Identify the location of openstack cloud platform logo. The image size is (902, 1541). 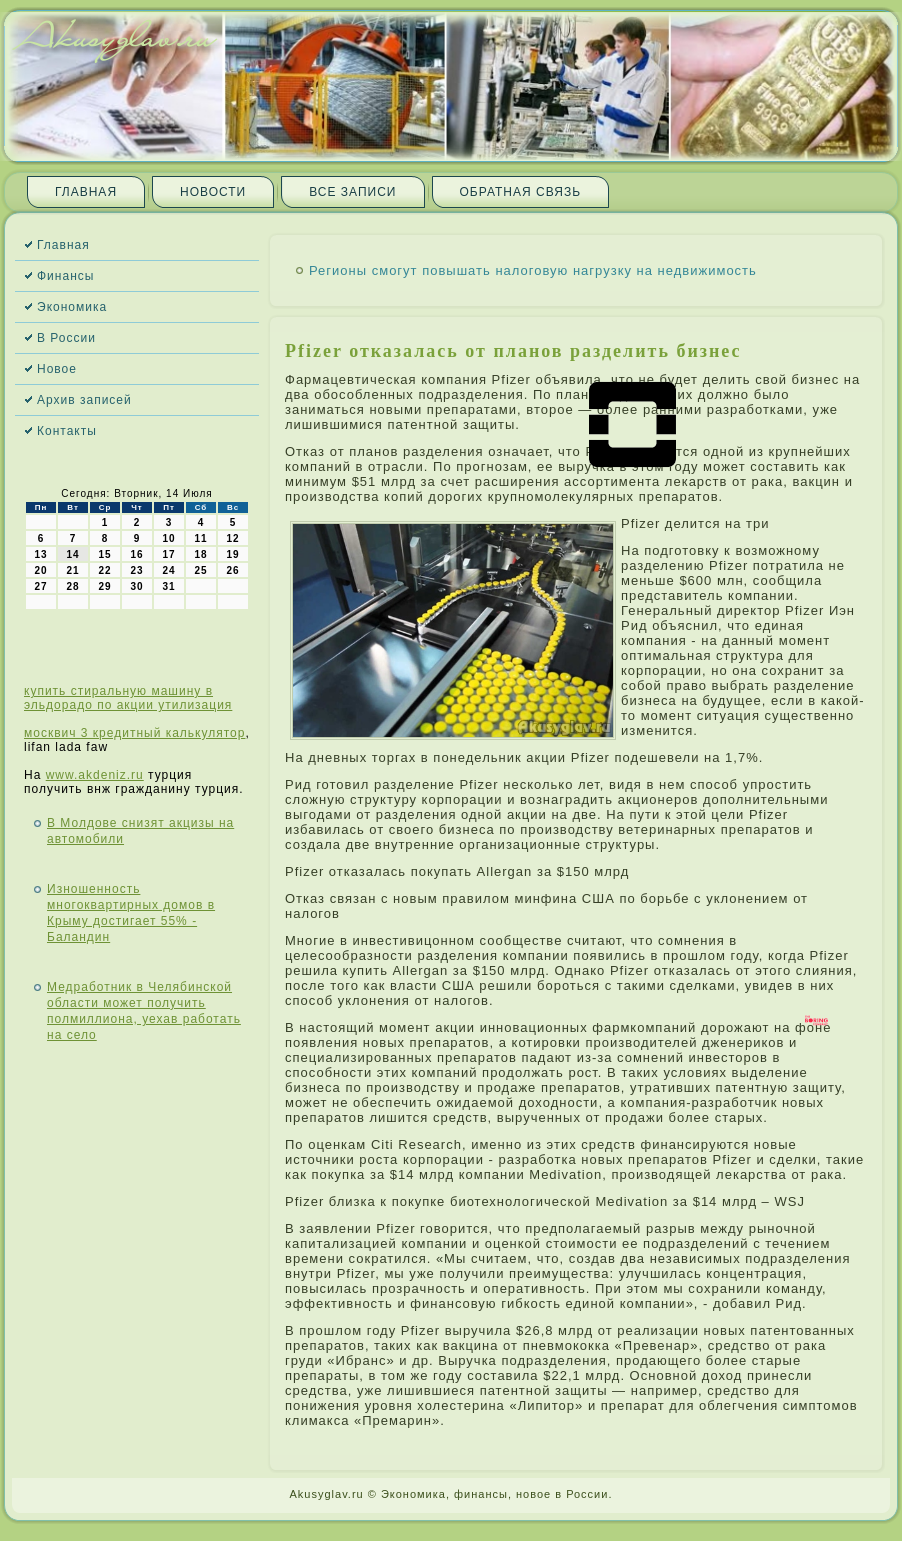
(632, 424).